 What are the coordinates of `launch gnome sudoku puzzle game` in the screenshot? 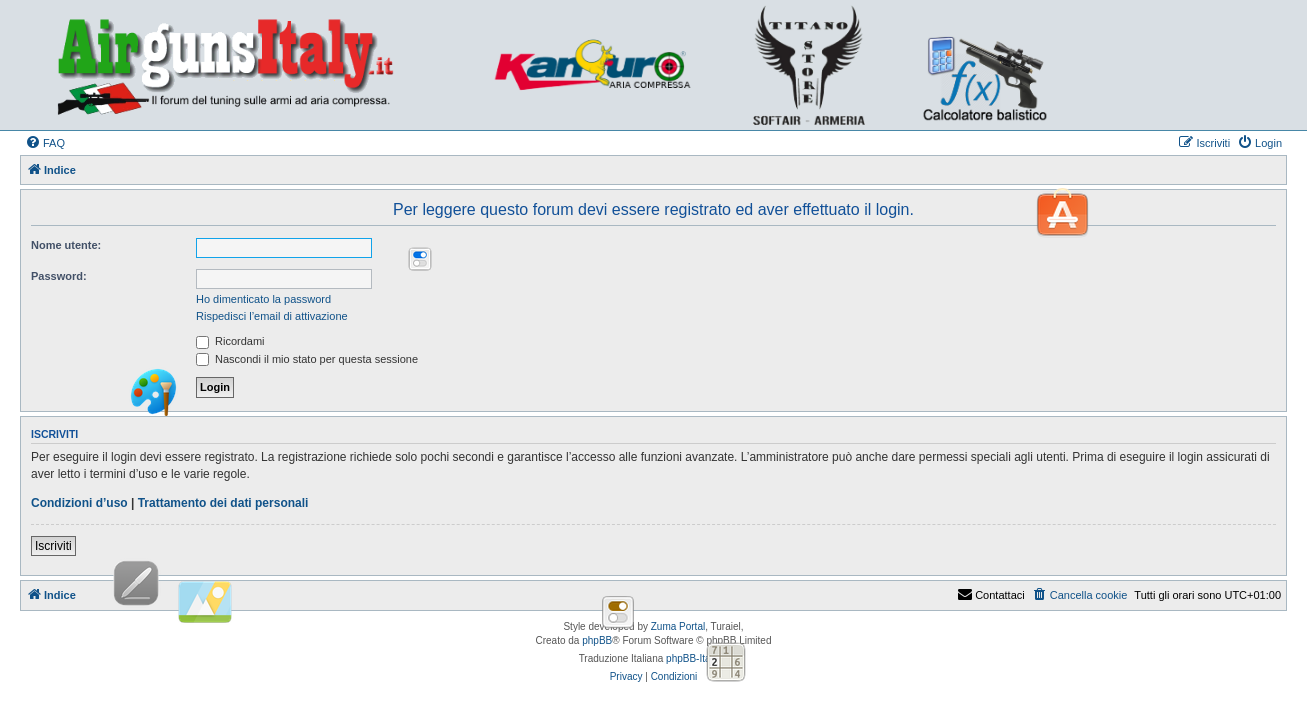 It's located at (726, 662).